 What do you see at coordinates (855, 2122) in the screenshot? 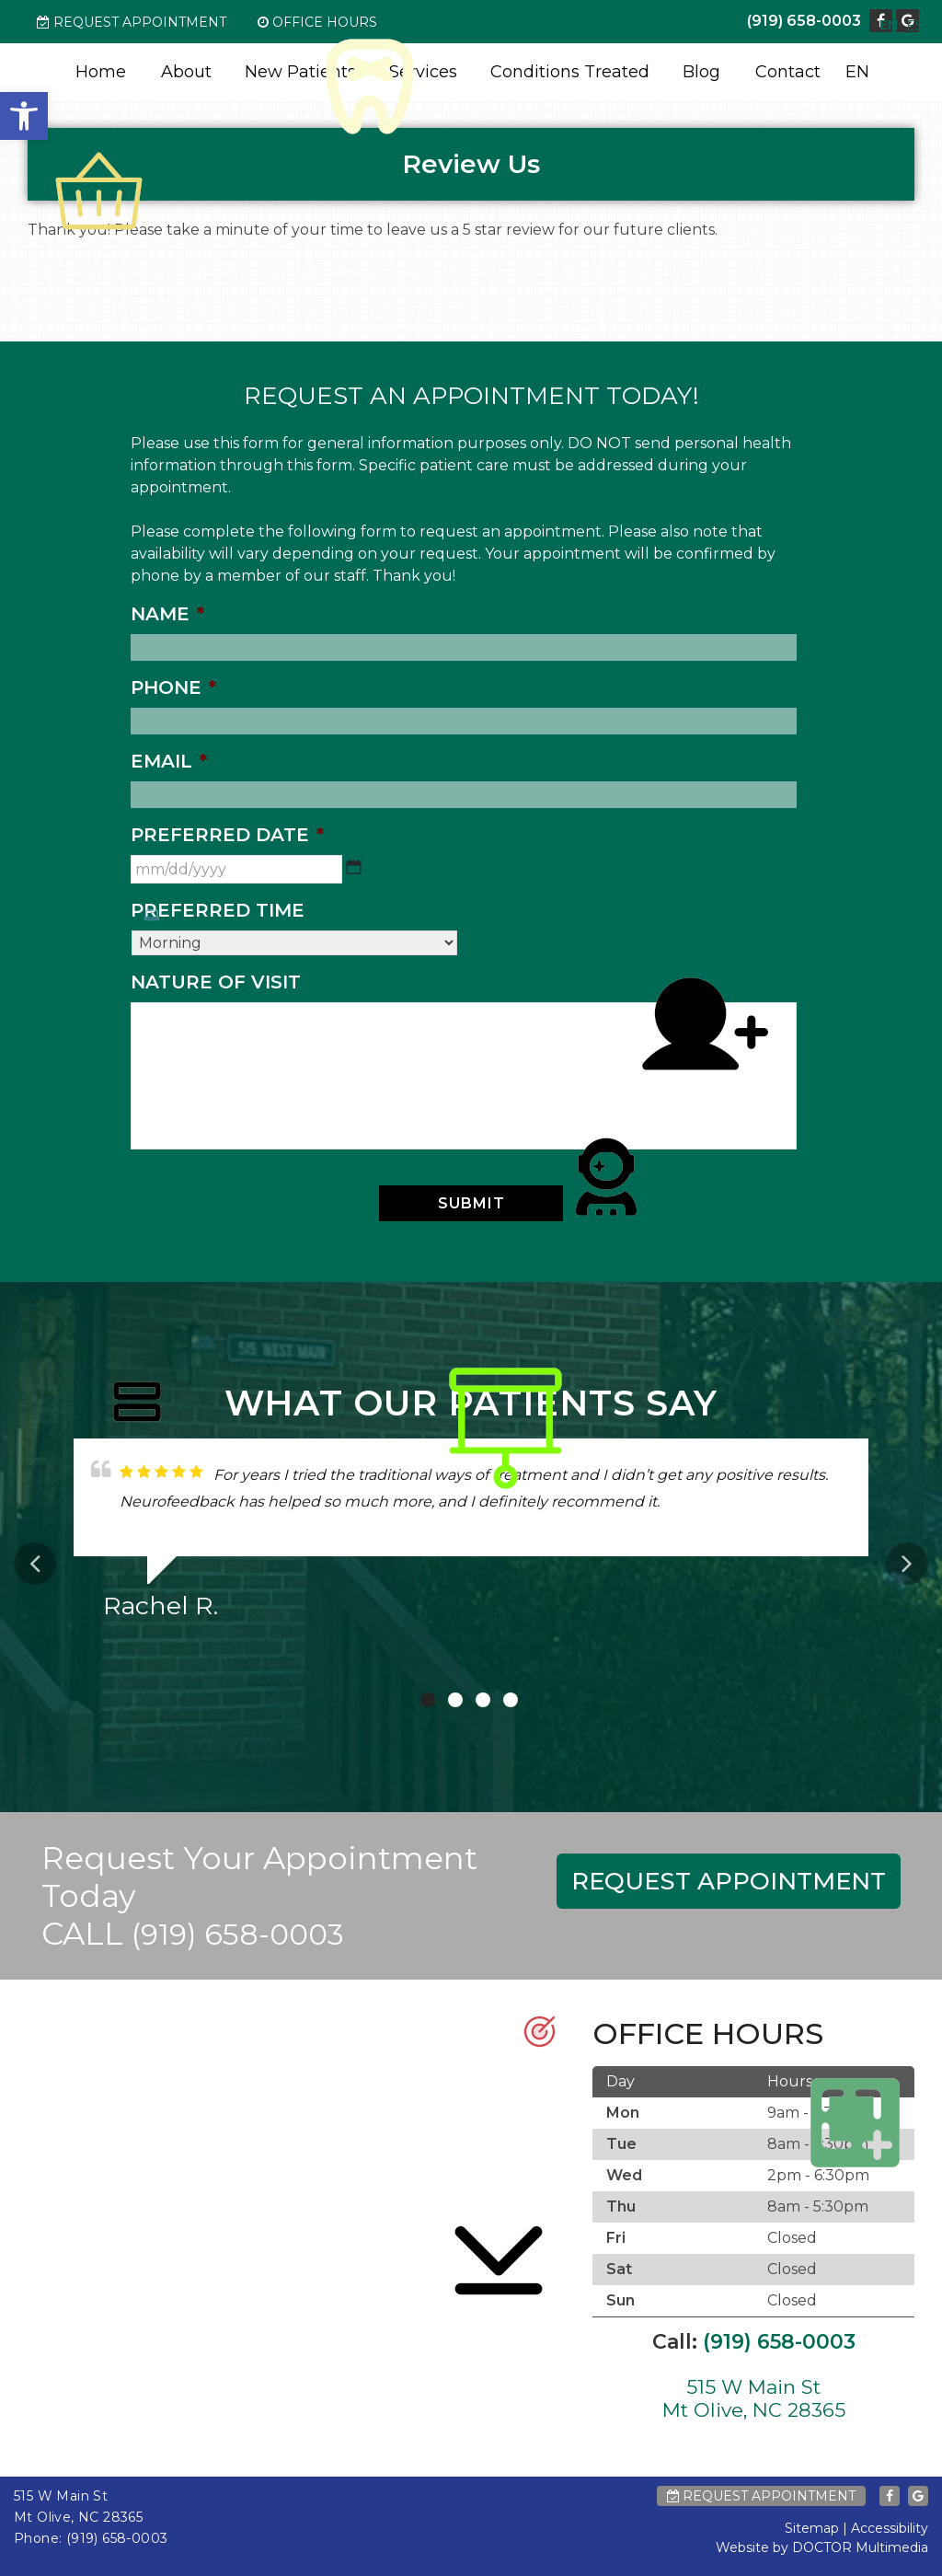
I see `add to current selection` at bounding box center [855, 2122].